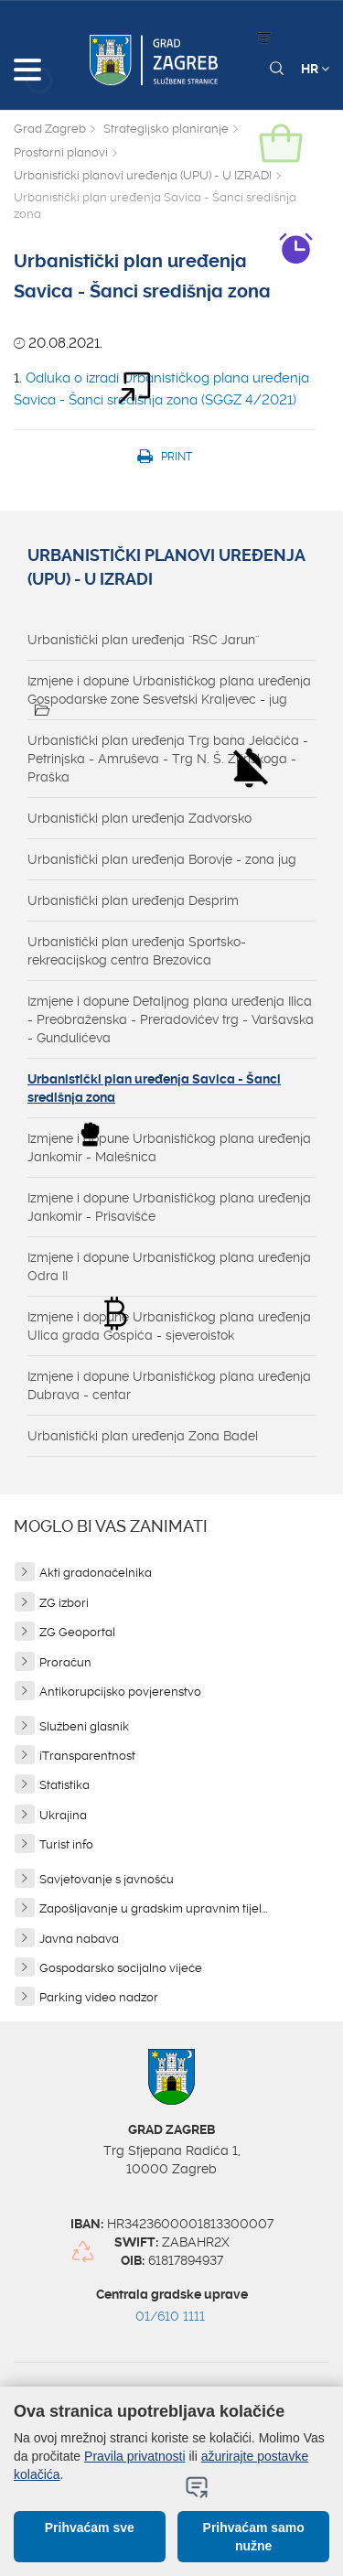 The height and width of the screenshot is (2576, 343). Describe the element at coordinates (134, 388) in the screenshot. I see `open content in a new window` at that location.